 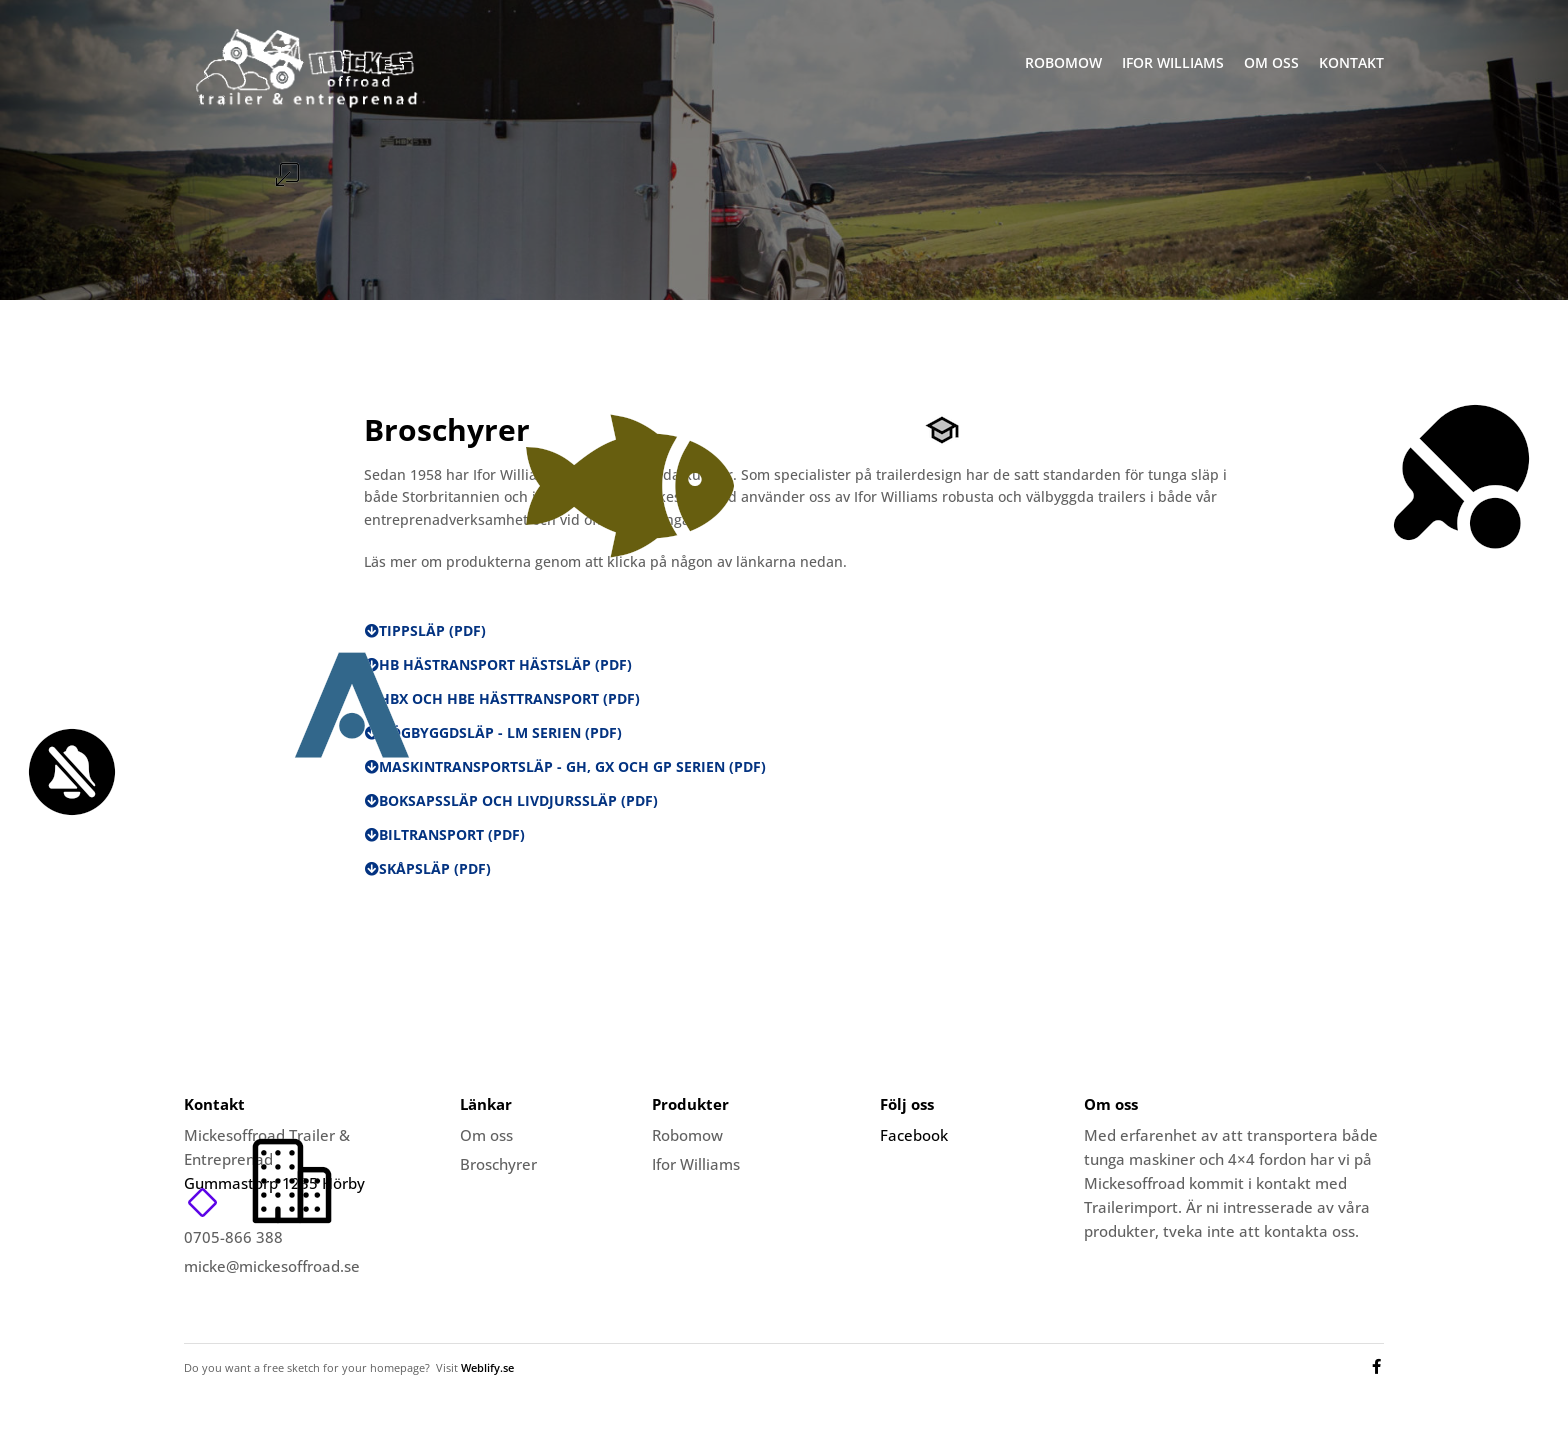 What do you see at coordinates (202, 1202) in the screenshot?
I see `indicates premium or special status` at bounding box center [202, 1202].